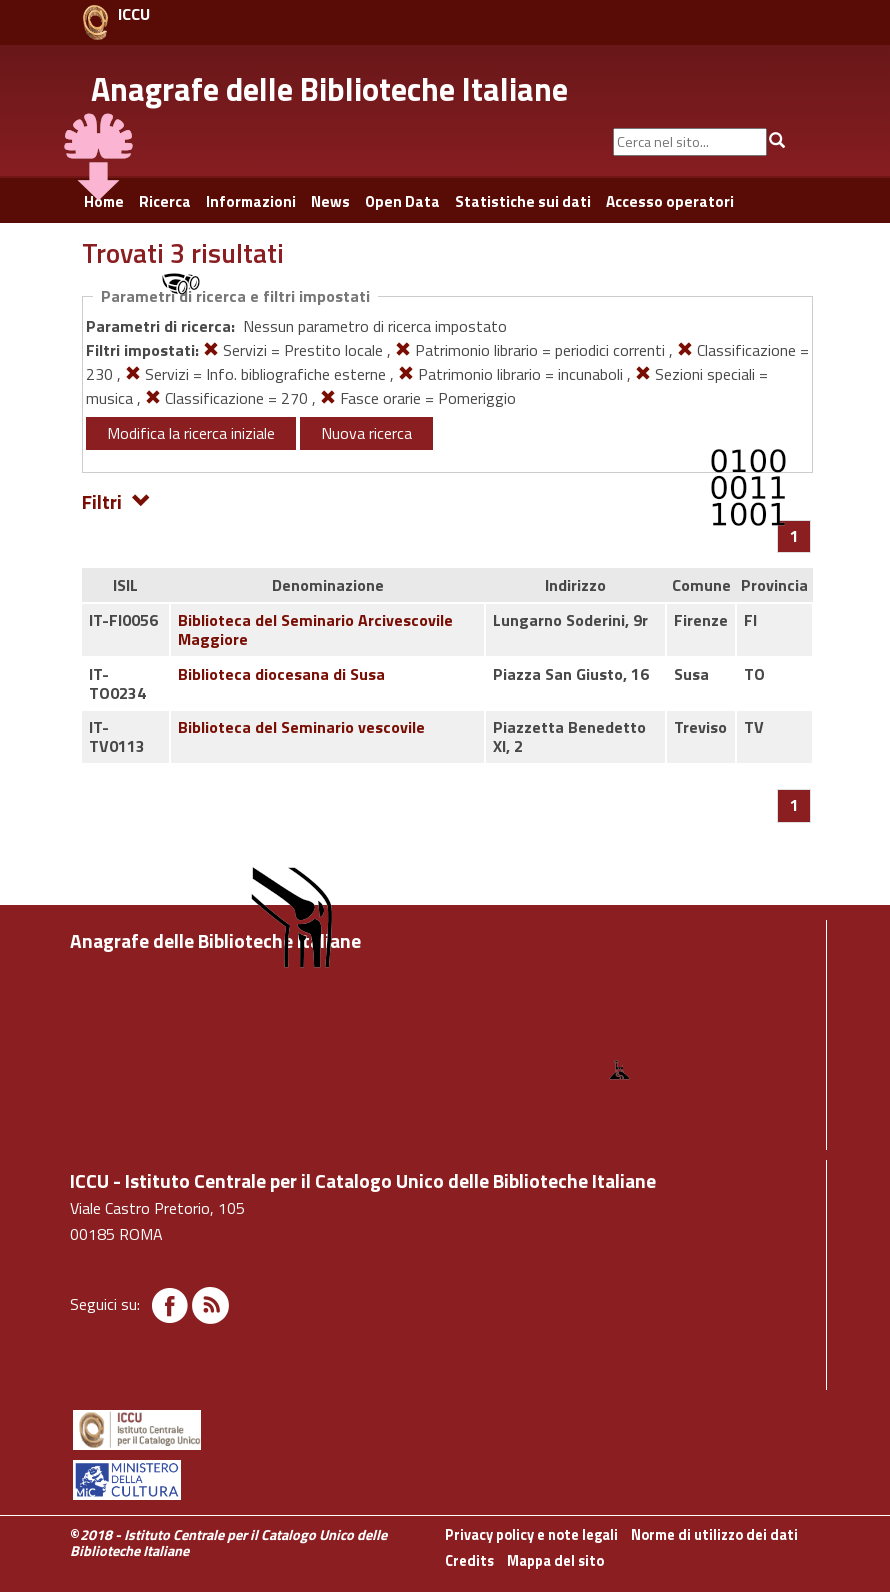 The width and height of the screenshot is (890, 1592). I want to click on export or download your thoughts and notes, so click(98, 156).